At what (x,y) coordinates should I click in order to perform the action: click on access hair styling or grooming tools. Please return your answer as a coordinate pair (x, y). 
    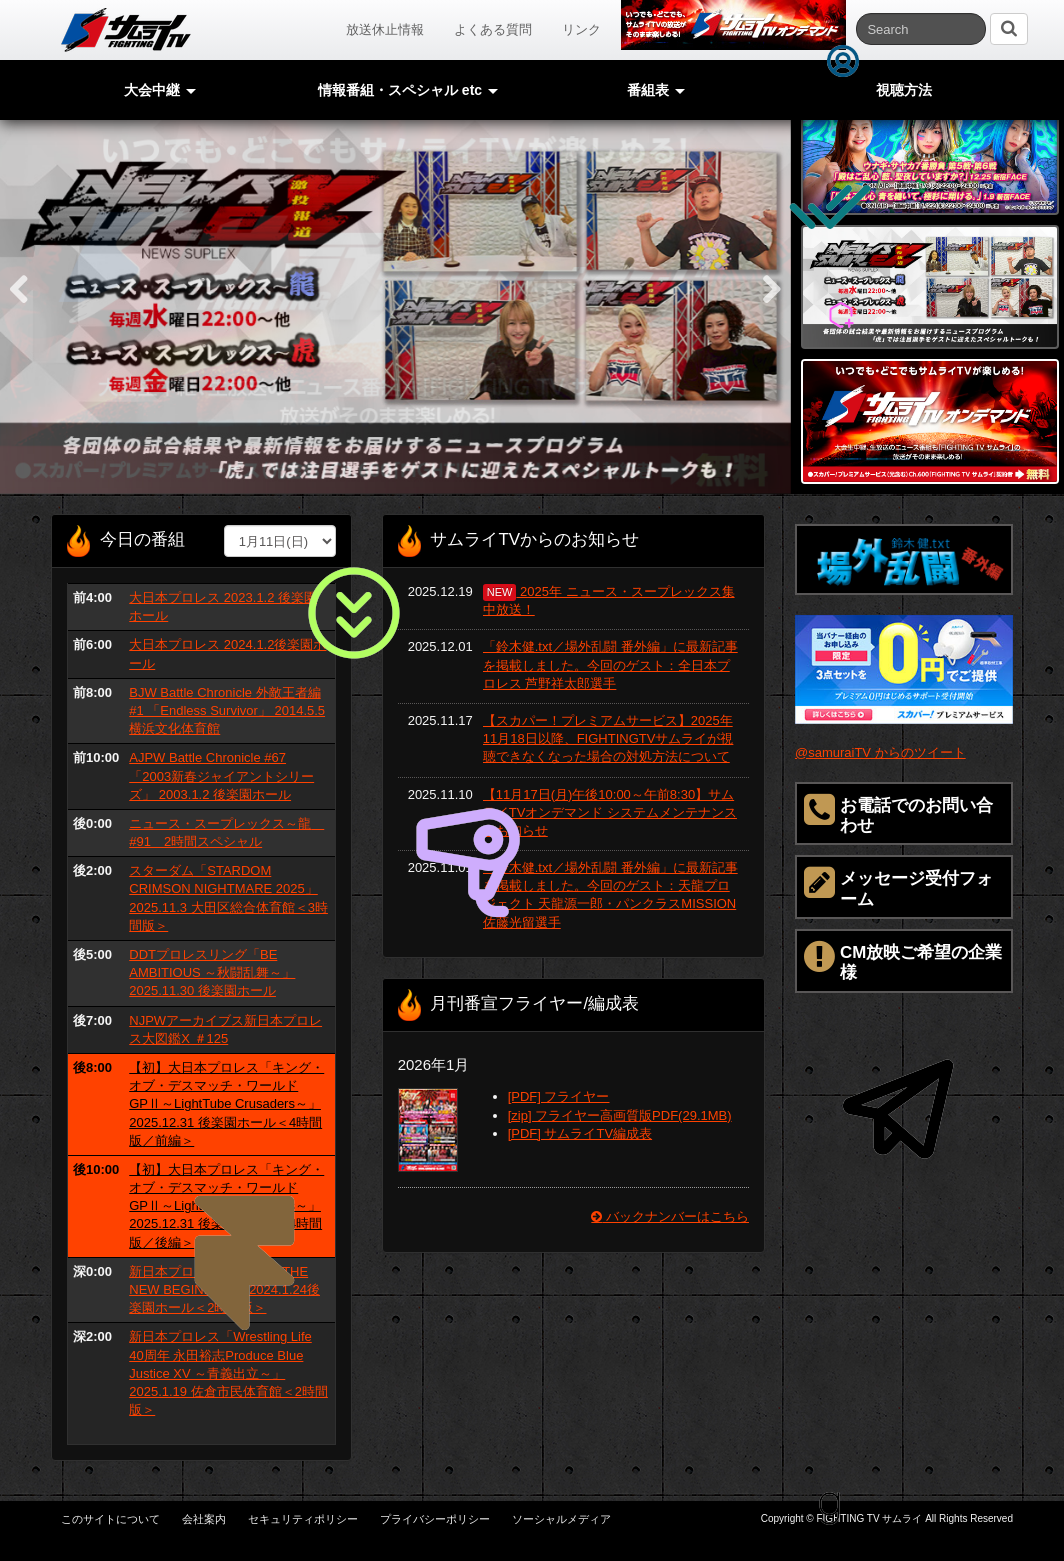
    Looking at the image, I should click on (470, 858).